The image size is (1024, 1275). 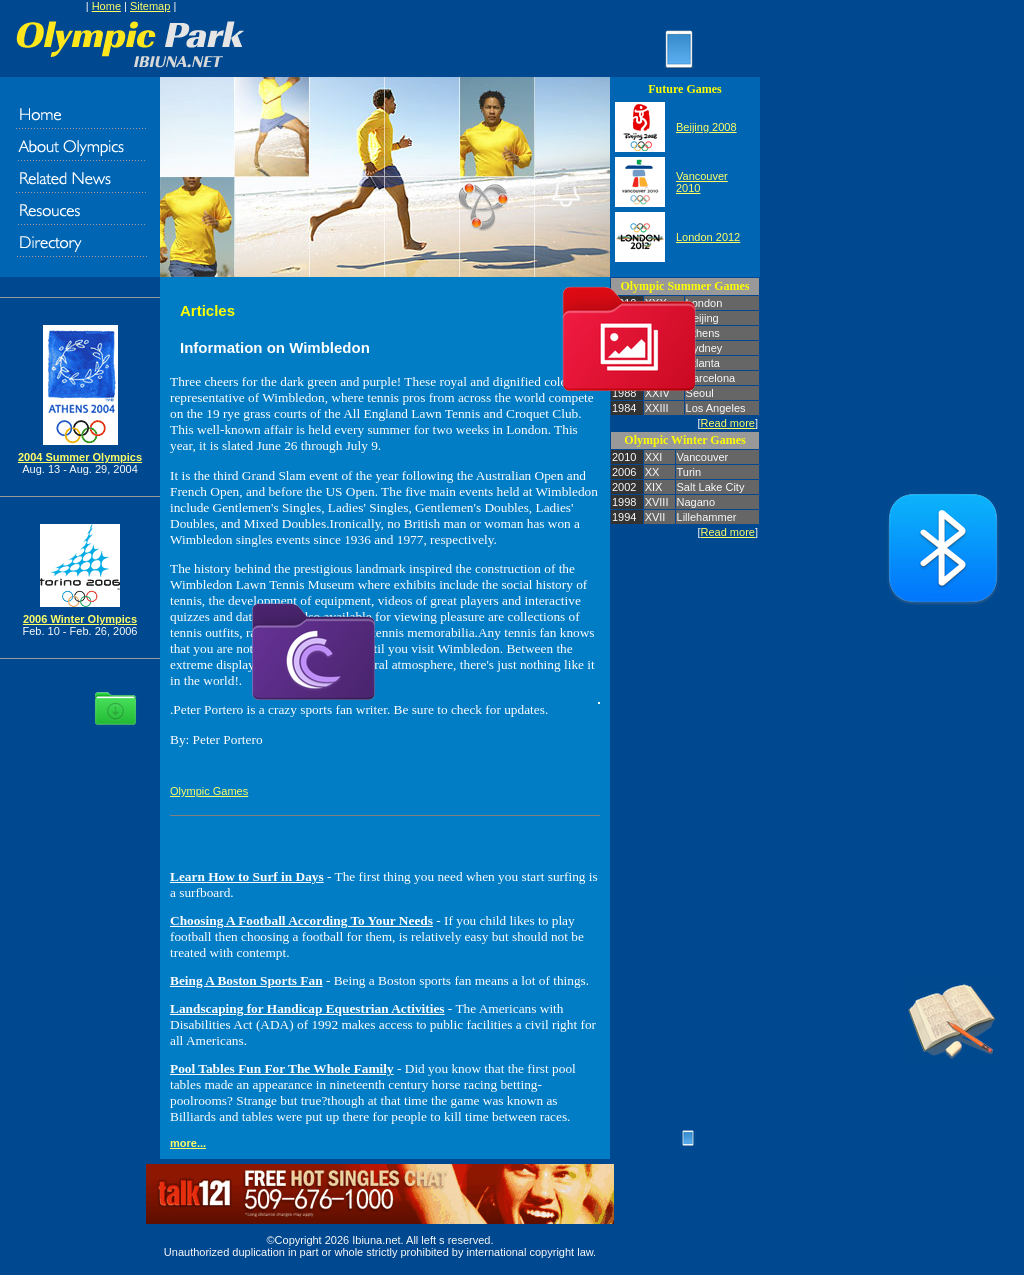 What do you see at coordinates (566, 191) in the screenshot?
I see `no new notifications` at bounding box center [566, 191].